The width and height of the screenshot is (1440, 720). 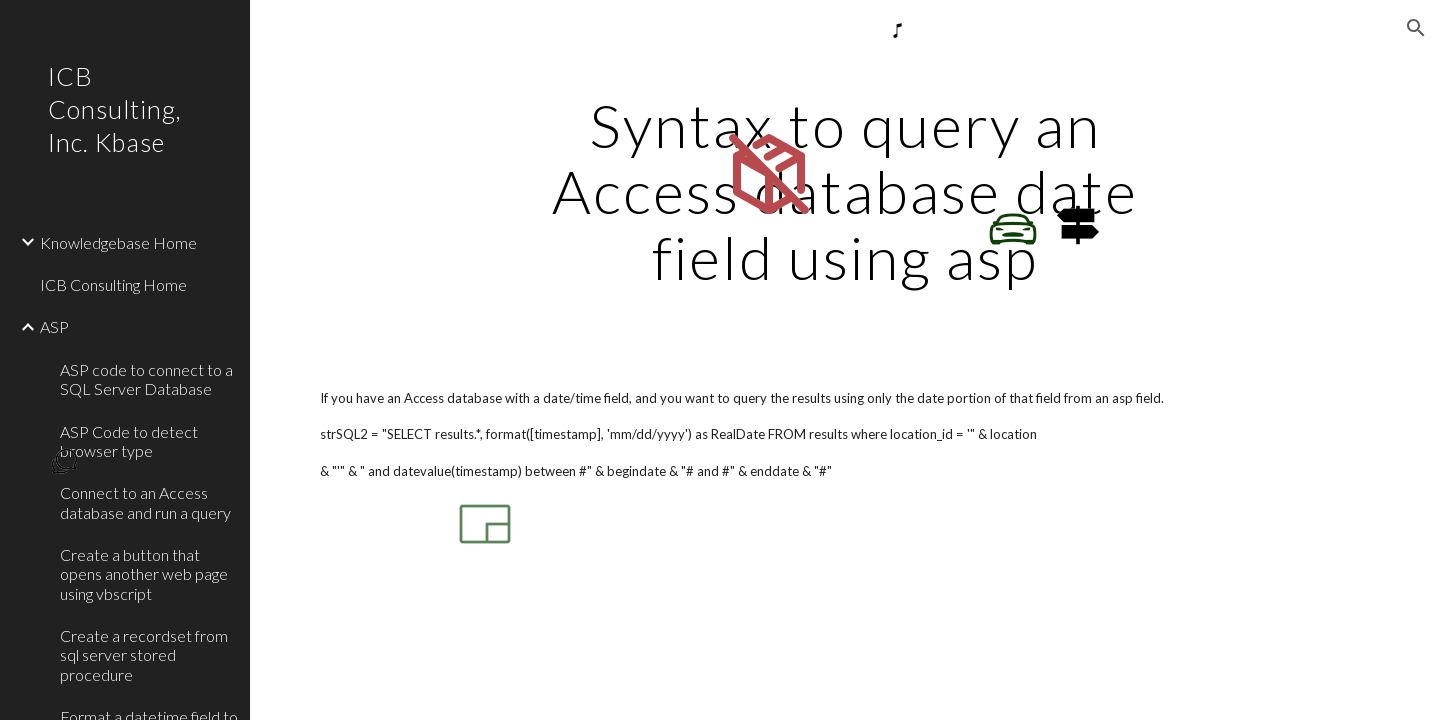 I want to click on select sports car or performance vehicle option, so click(x=1013, y=229).